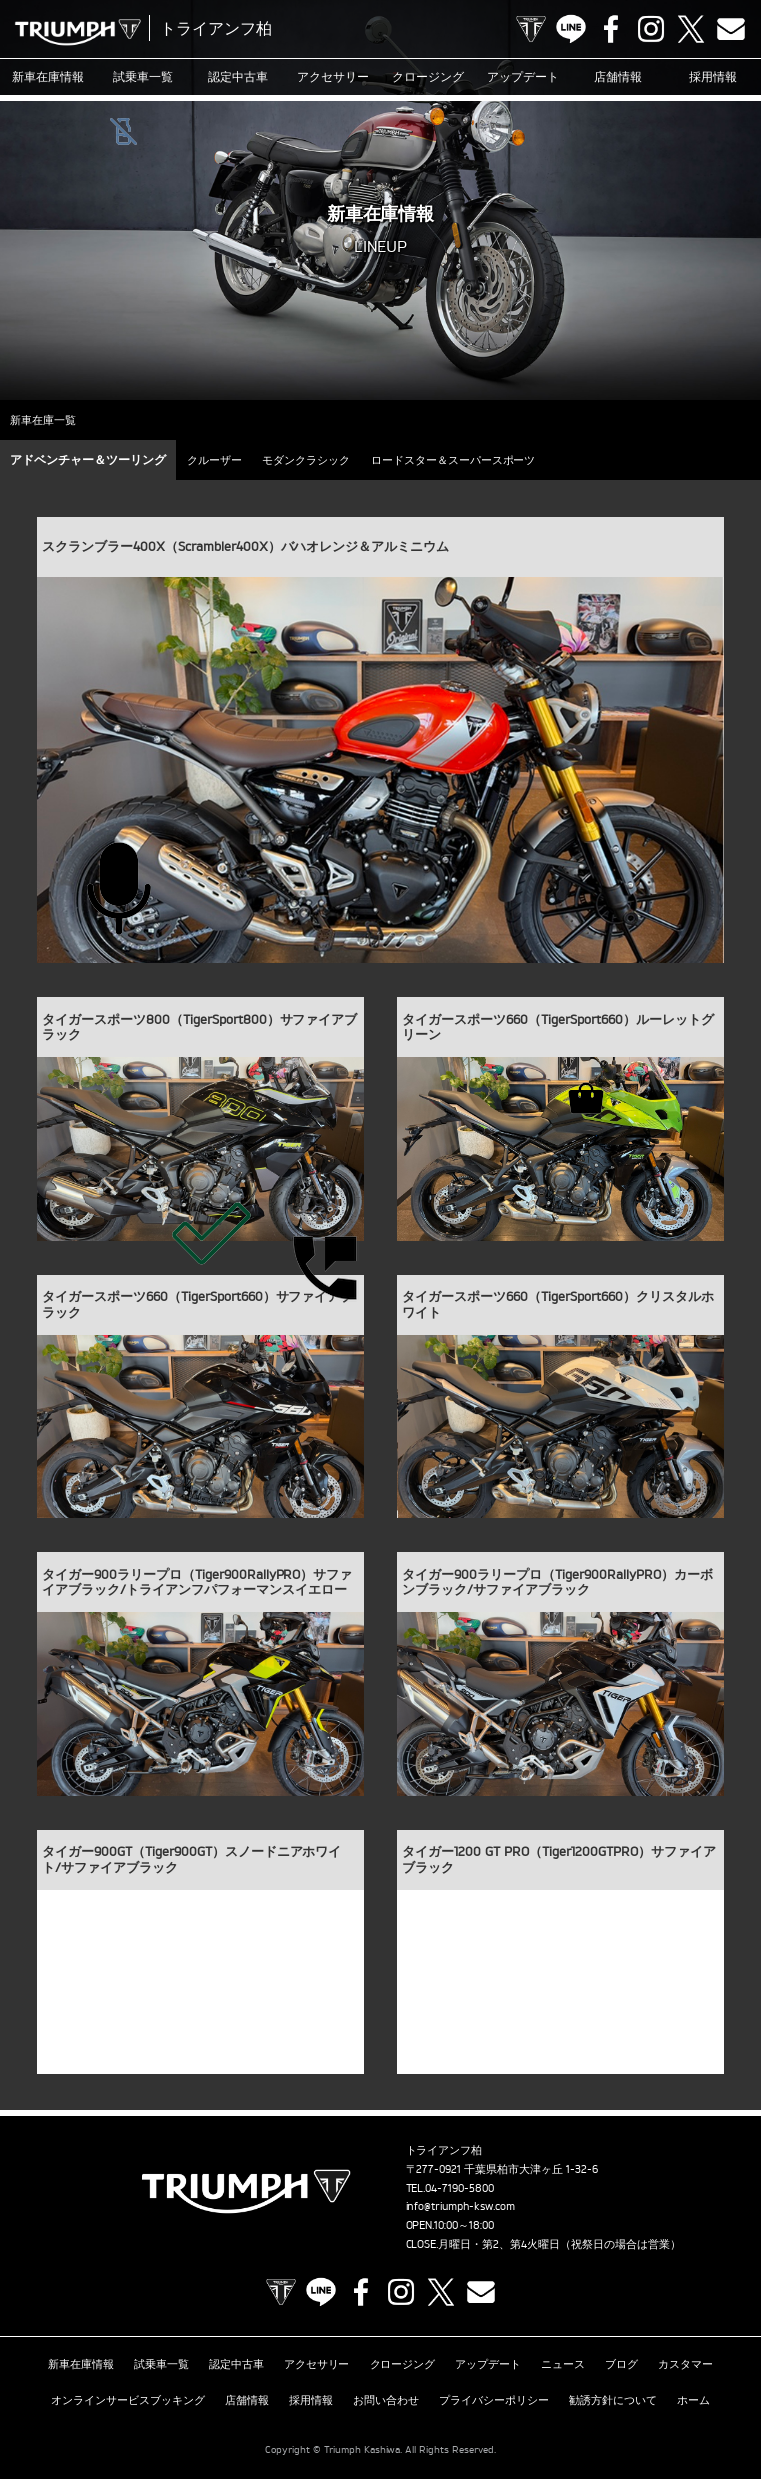 The height and width of the screenshot is (2483, 761). What do you see at coordinates (586, 1100) in the screenshot?
I see `view your shopping bag` at bounding box center [586, 1100].